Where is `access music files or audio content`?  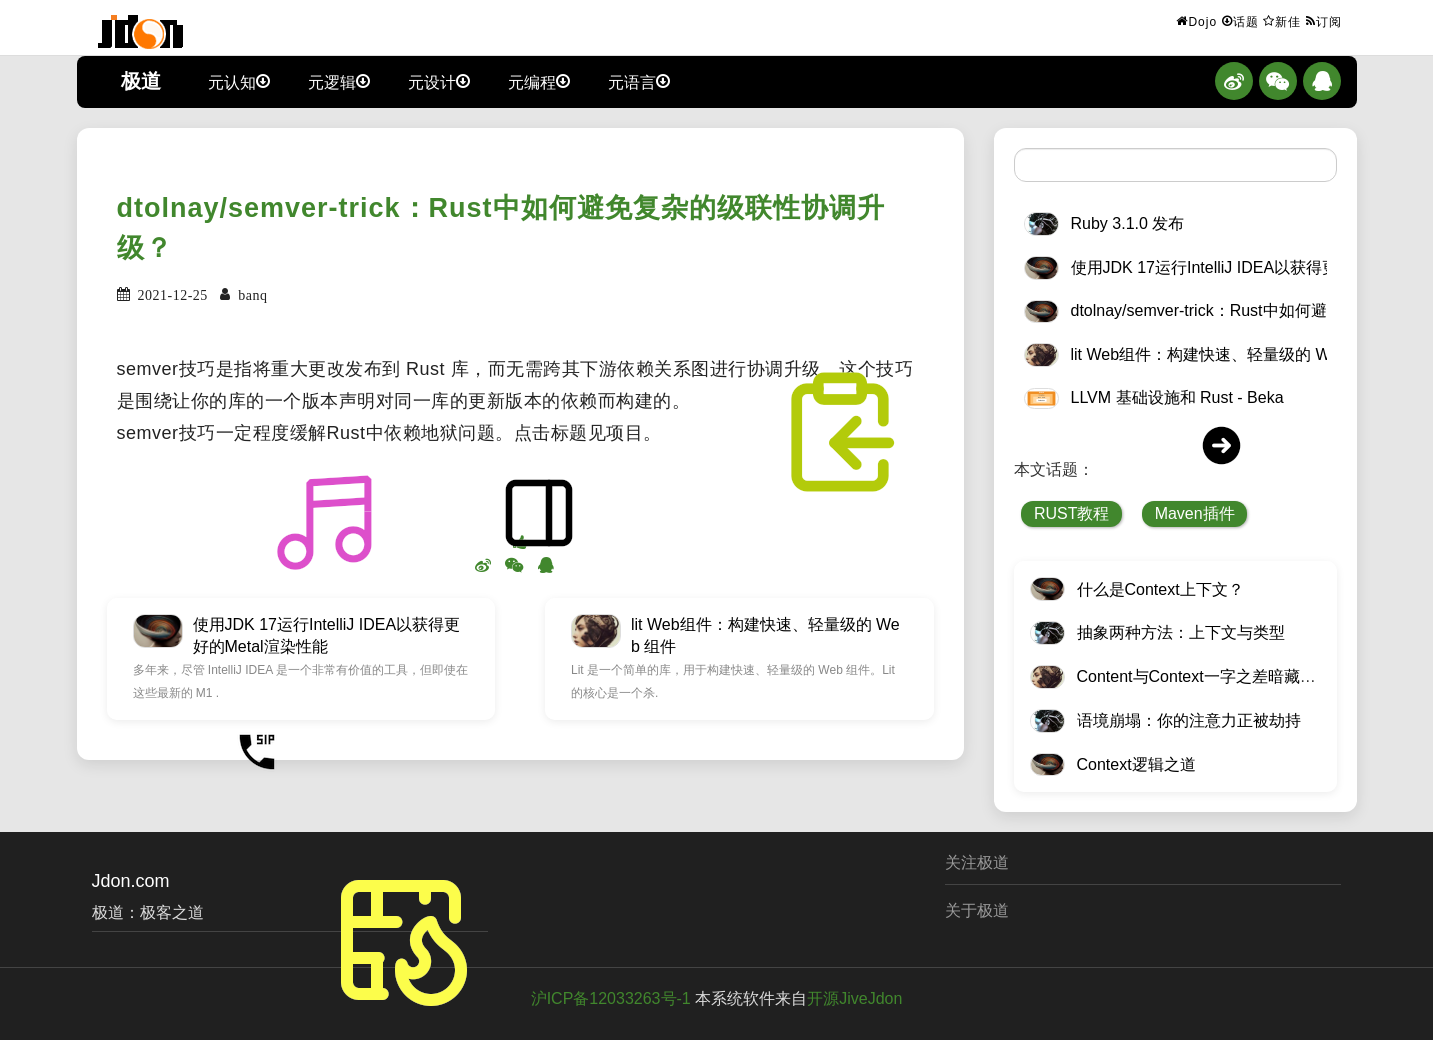 access music files or audio content is located at coordinates (328, 519).